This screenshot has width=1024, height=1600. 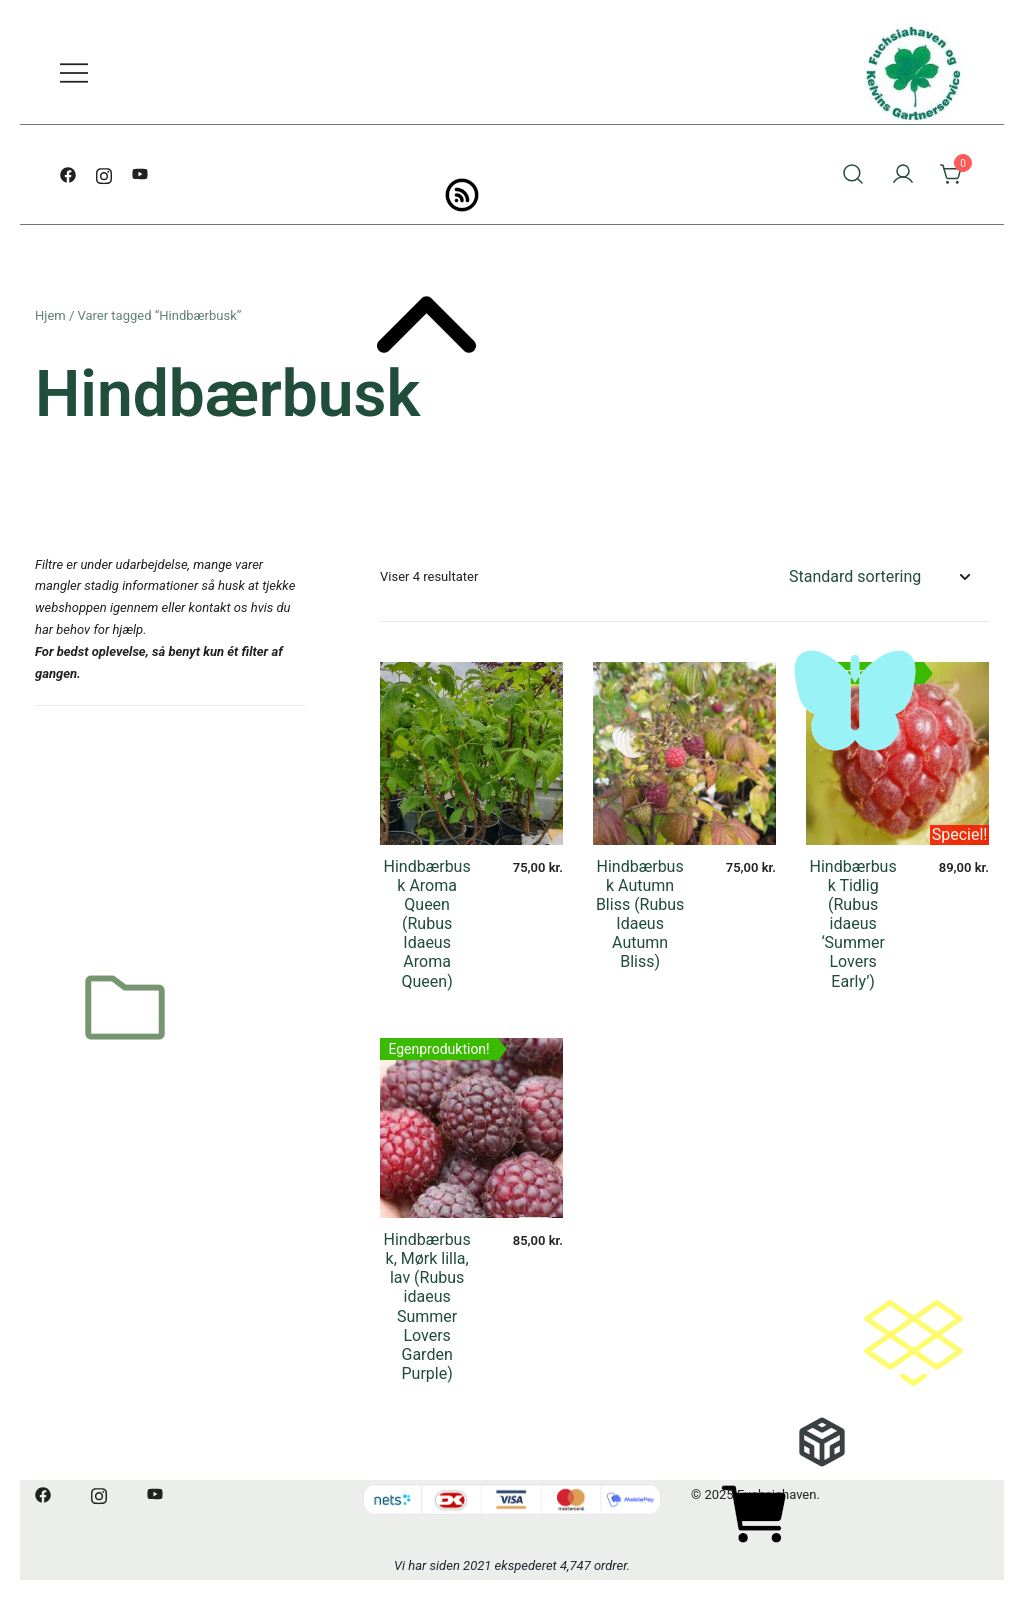 What do you see at coordinates (855, 698) in the screenshot?
I see `decorative nature or wildlife category indicator` at bounding box center [855, 698].